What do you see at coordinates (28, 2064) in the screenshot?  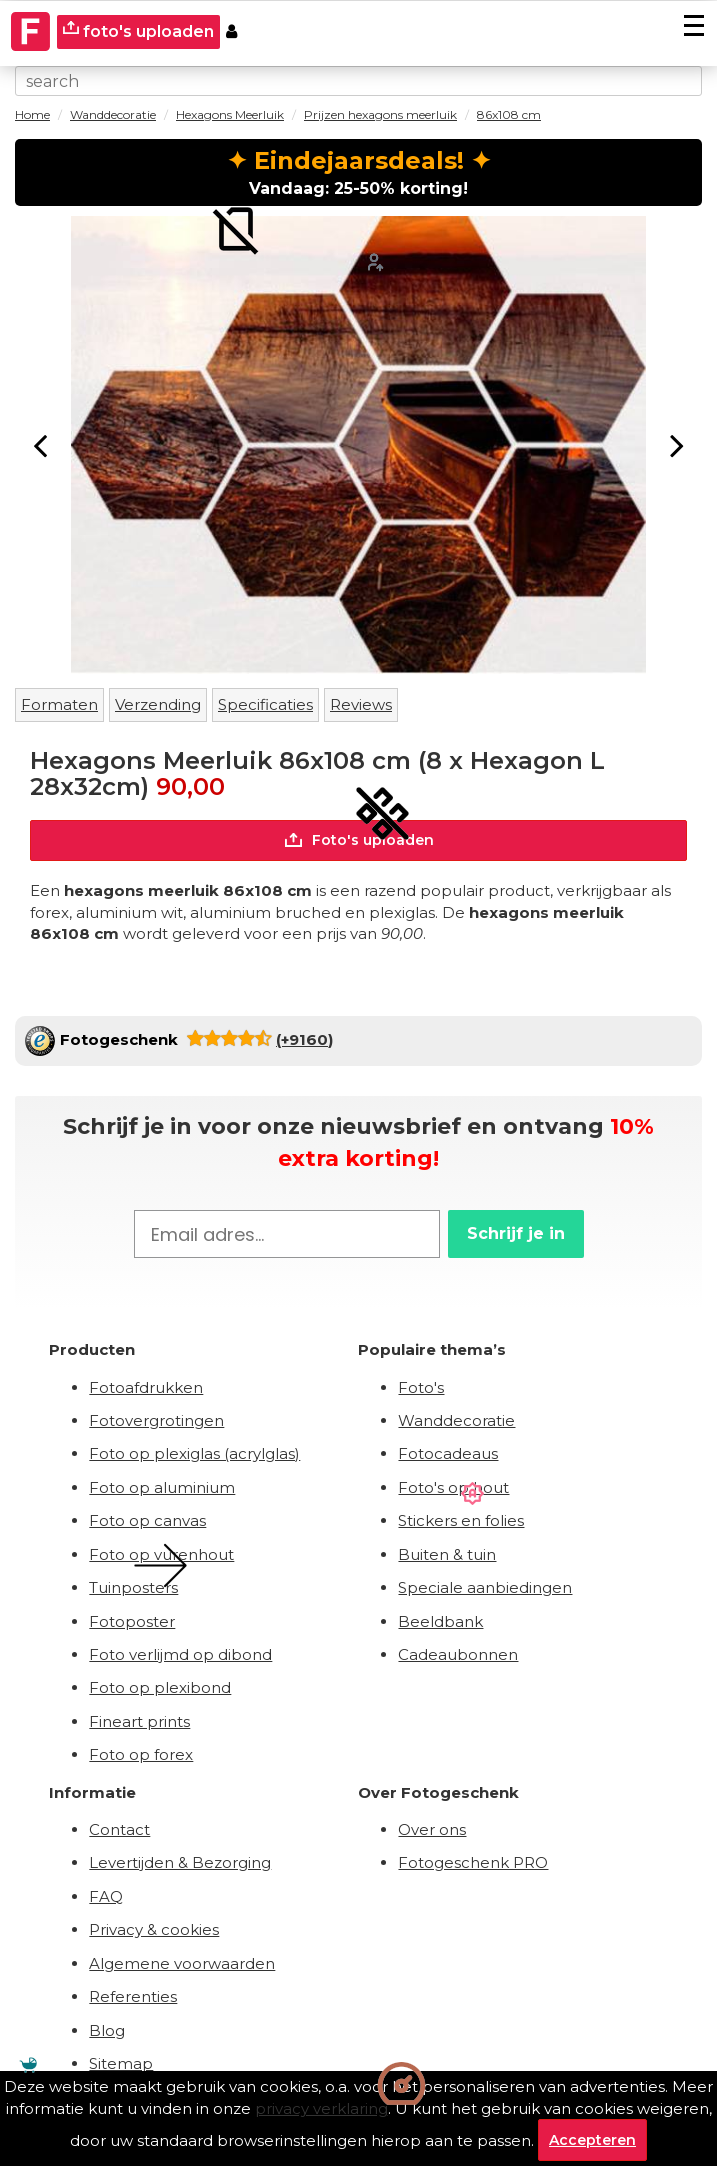 I see `access baby or parenting-related features` at bounding box center [28, 2064].